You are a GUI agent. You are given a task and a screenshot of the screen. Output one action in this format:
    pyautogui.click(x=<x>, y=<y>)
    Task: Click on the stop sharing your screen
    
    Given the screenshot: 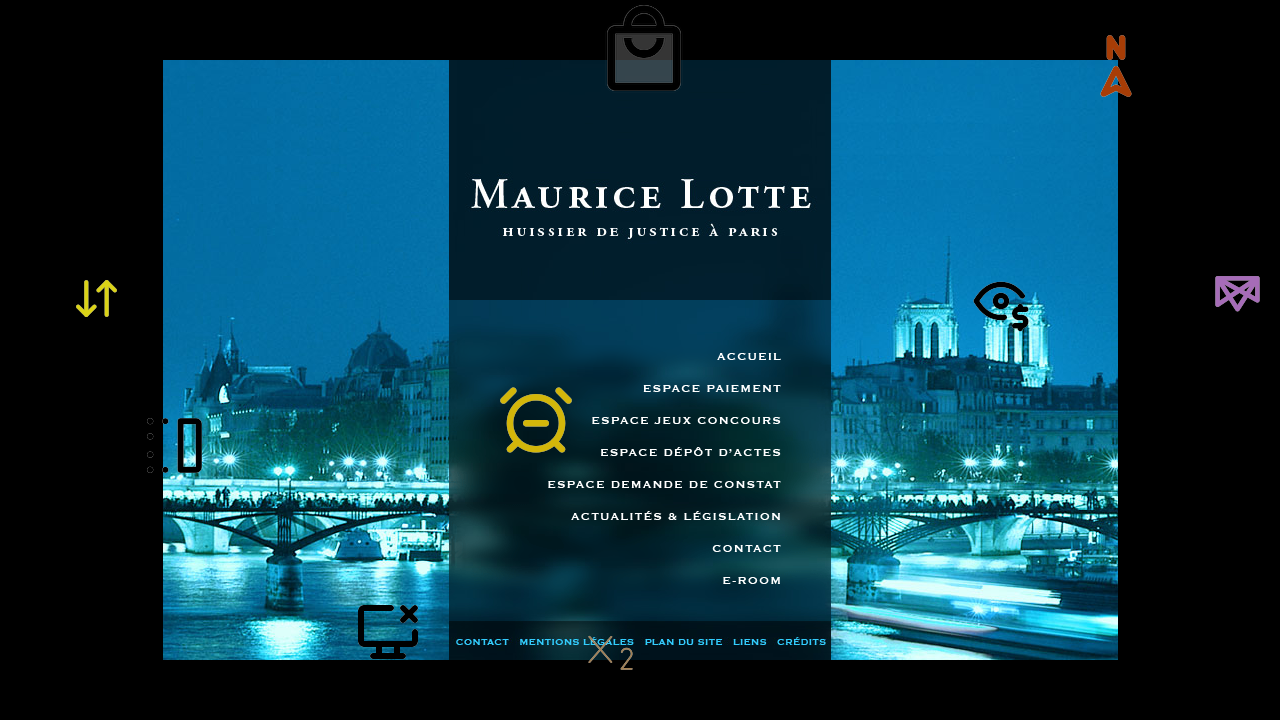 What is the action you would take?
    pyautogui.click(x=388, y=632)
    